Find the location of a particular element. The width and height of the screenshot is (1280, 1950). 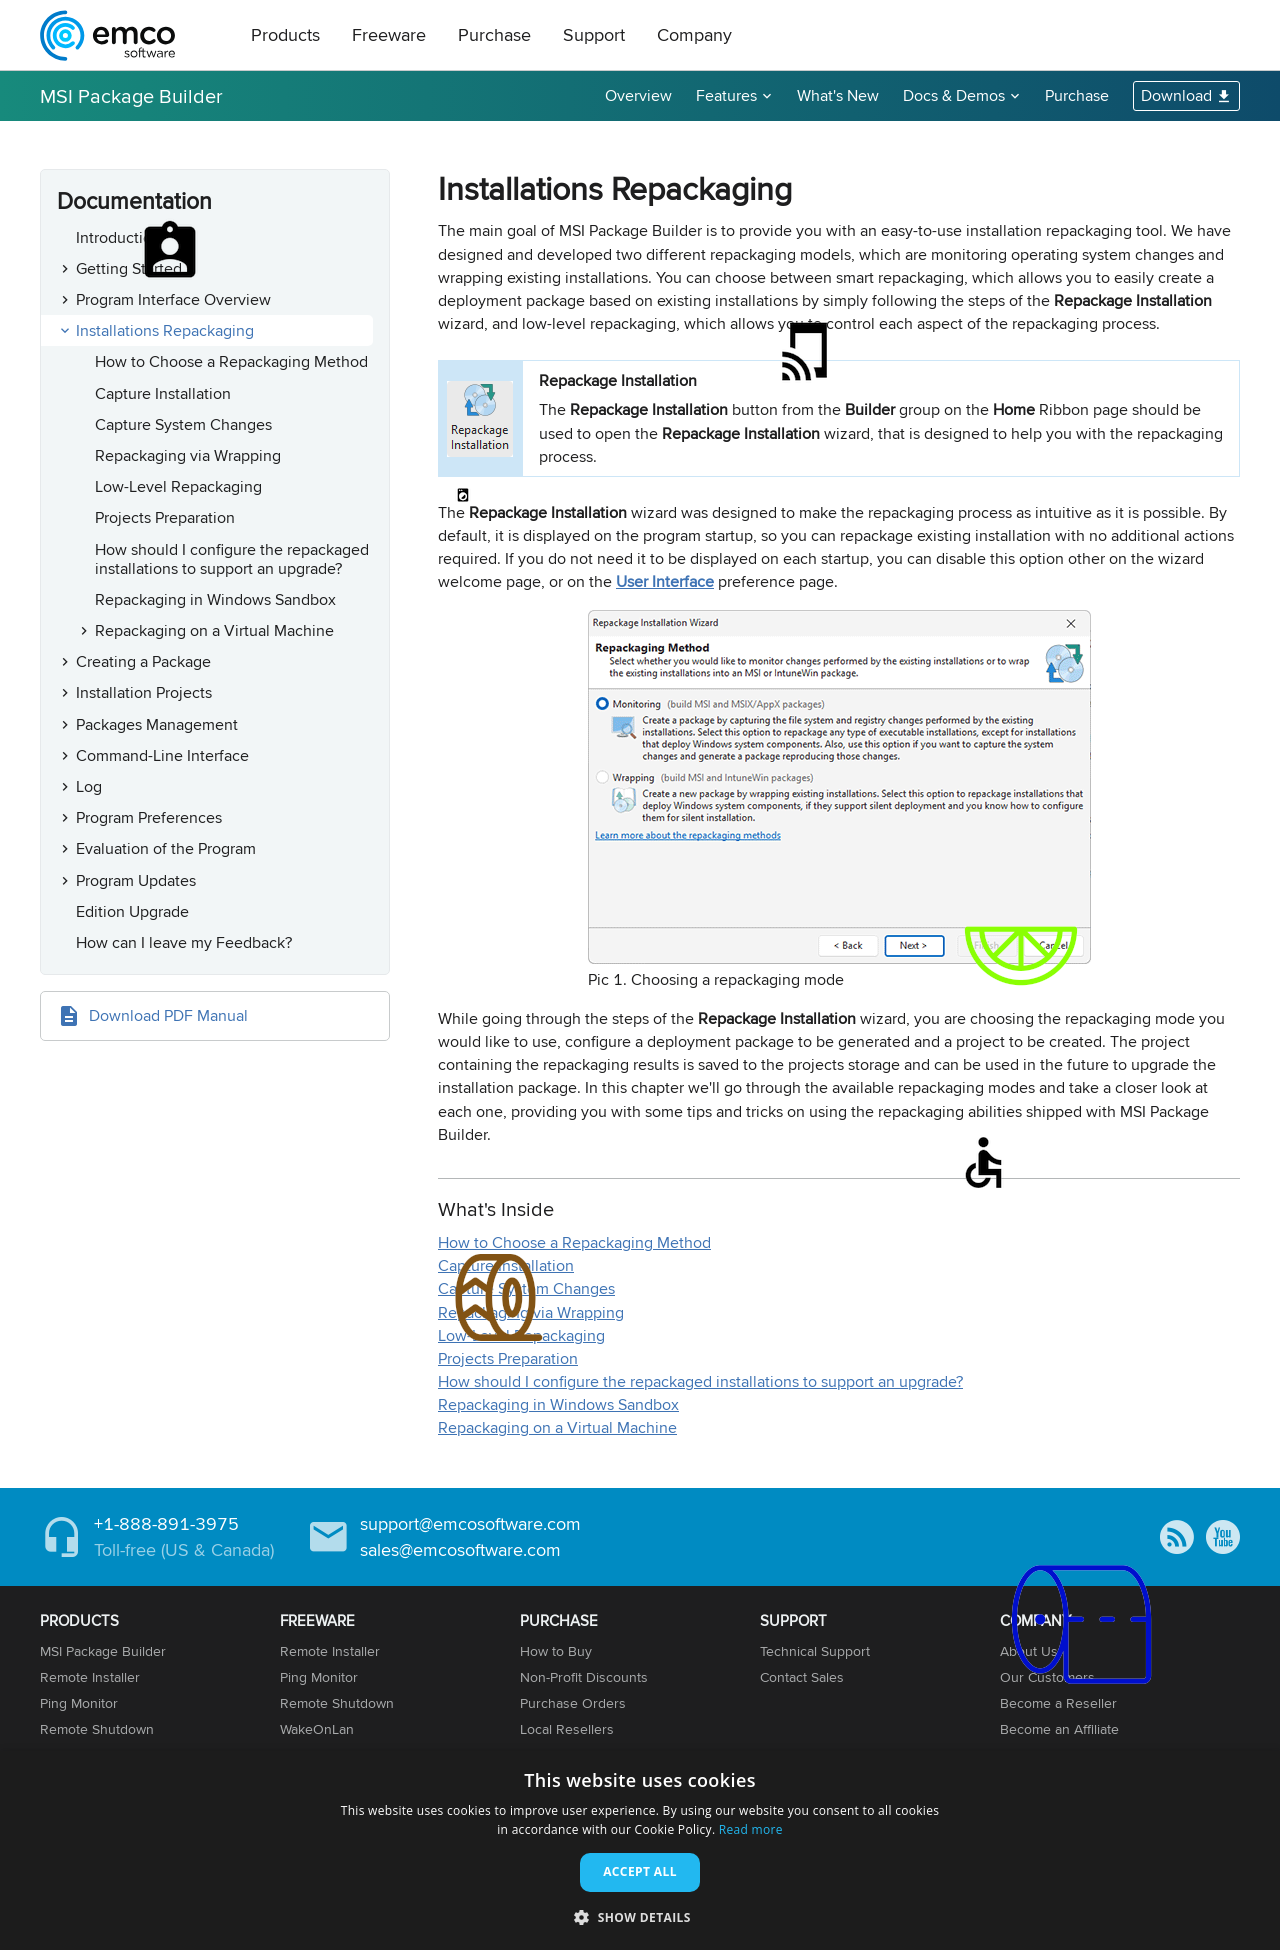

indicates citrus or fruit-related content is located at coordinates (1021, 947).